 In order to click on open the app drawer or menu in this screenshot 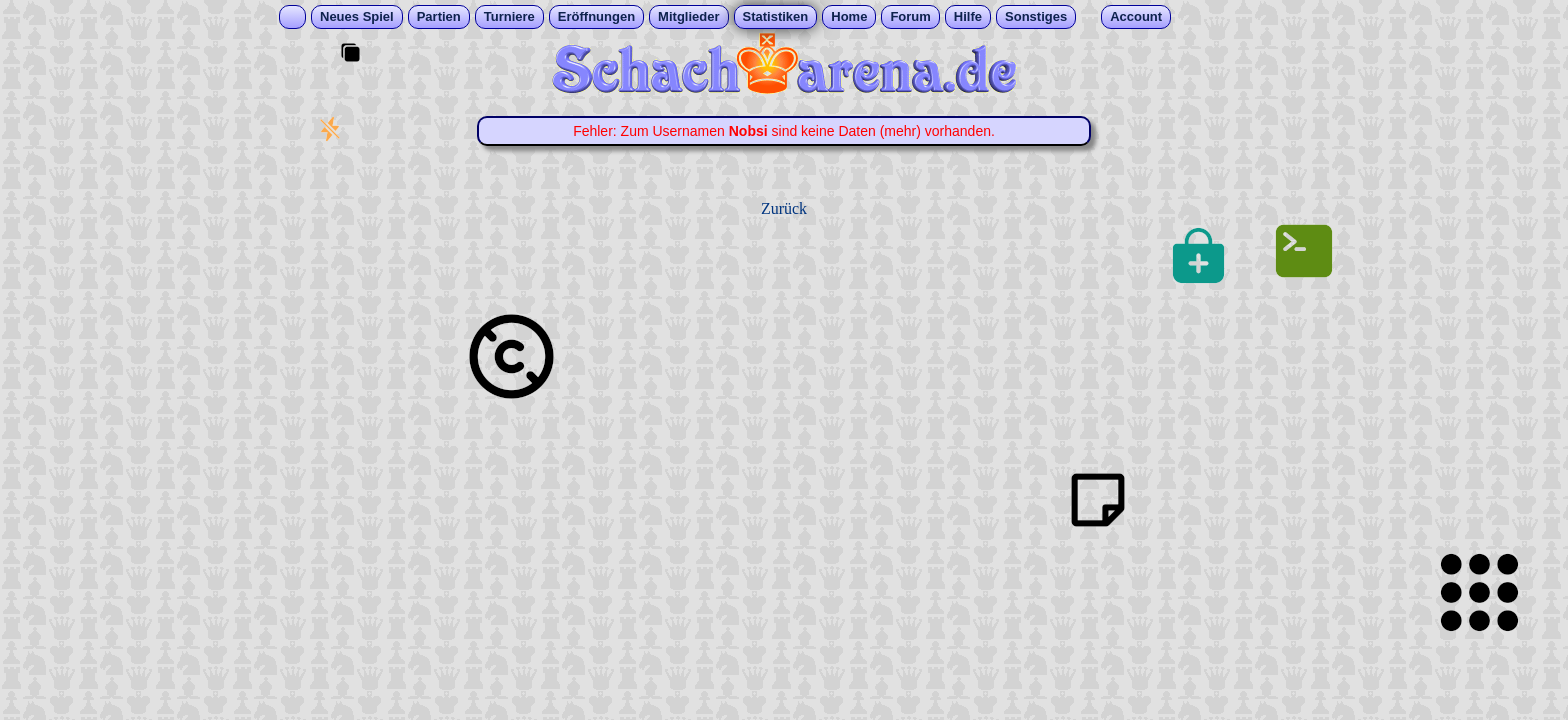, I will do `click(1479, 592)`.